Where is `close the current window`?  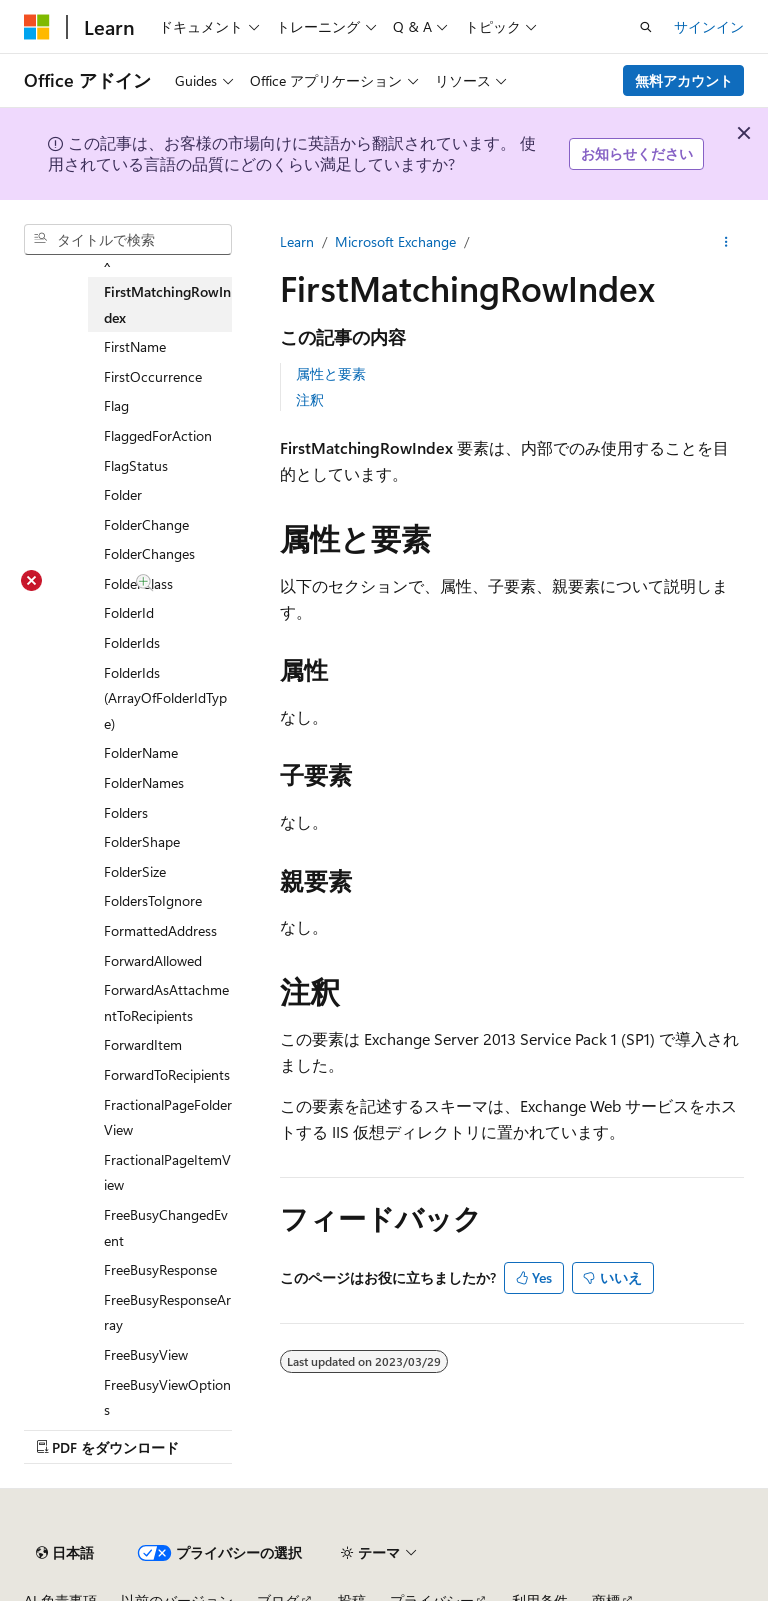
close the current window is located at coordinates (31, 580).